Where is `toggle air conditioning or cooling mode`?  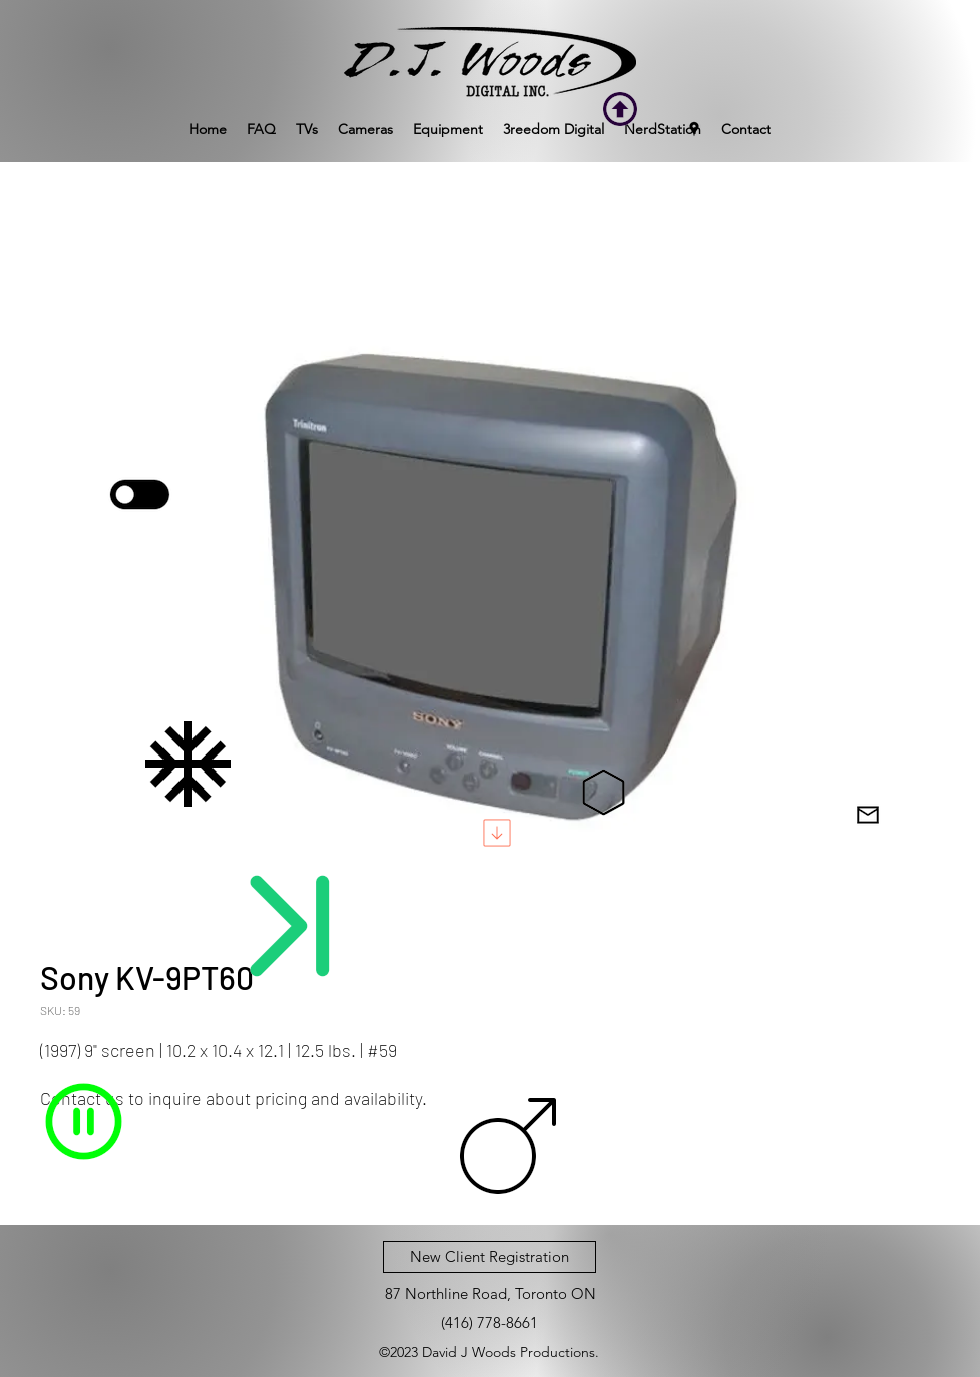
toggle air conditioning or cooling mode is located at coordinates (188, 764).